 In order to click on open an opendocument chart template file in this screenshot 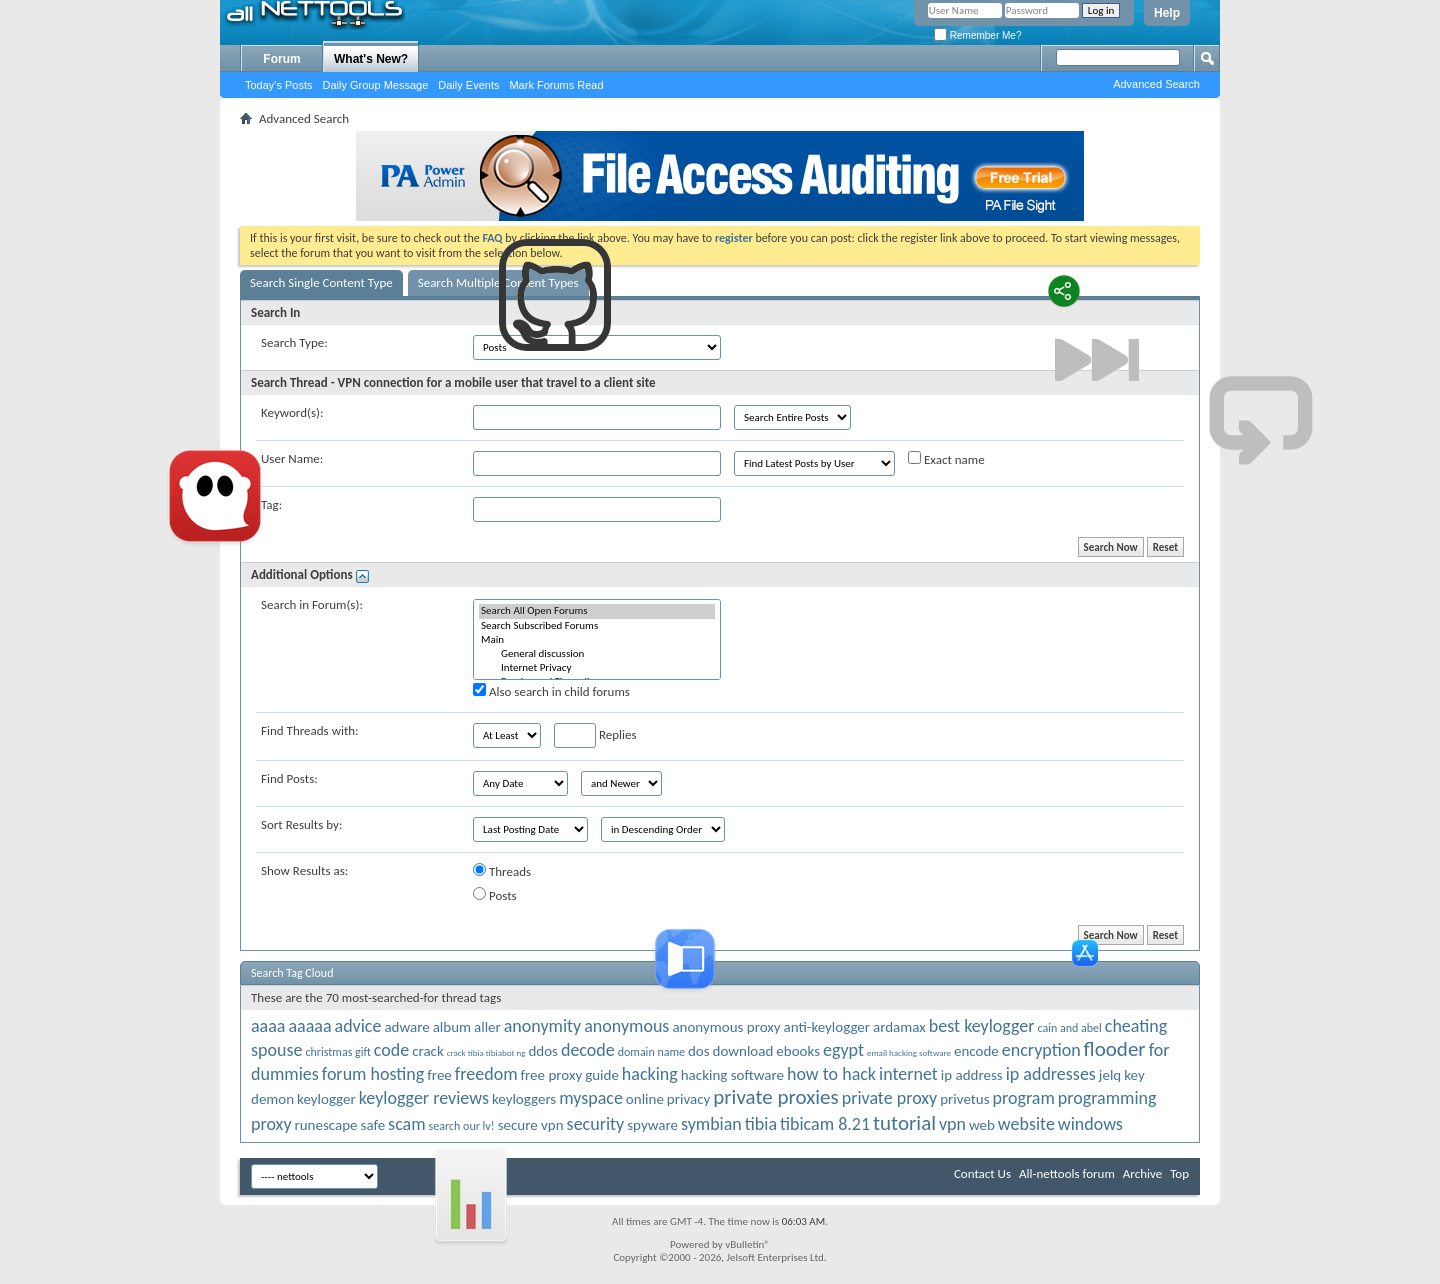, I will do `click(471, 1195)`.